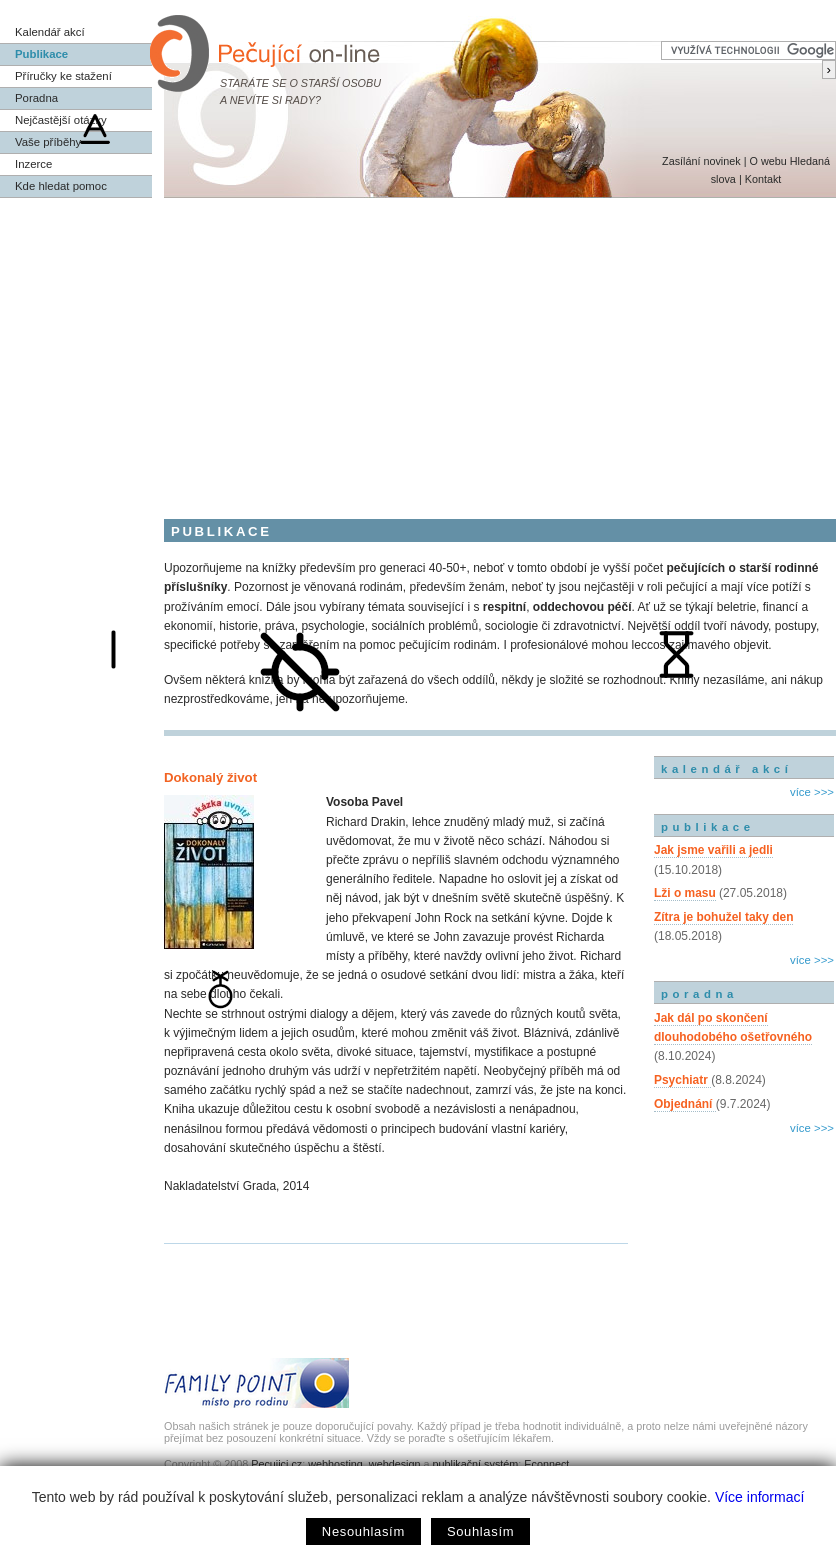  What do you see at coordinates (95, 129) in the screenshot?
I see `set text baseline alignment` at bounding box center [95, 129].